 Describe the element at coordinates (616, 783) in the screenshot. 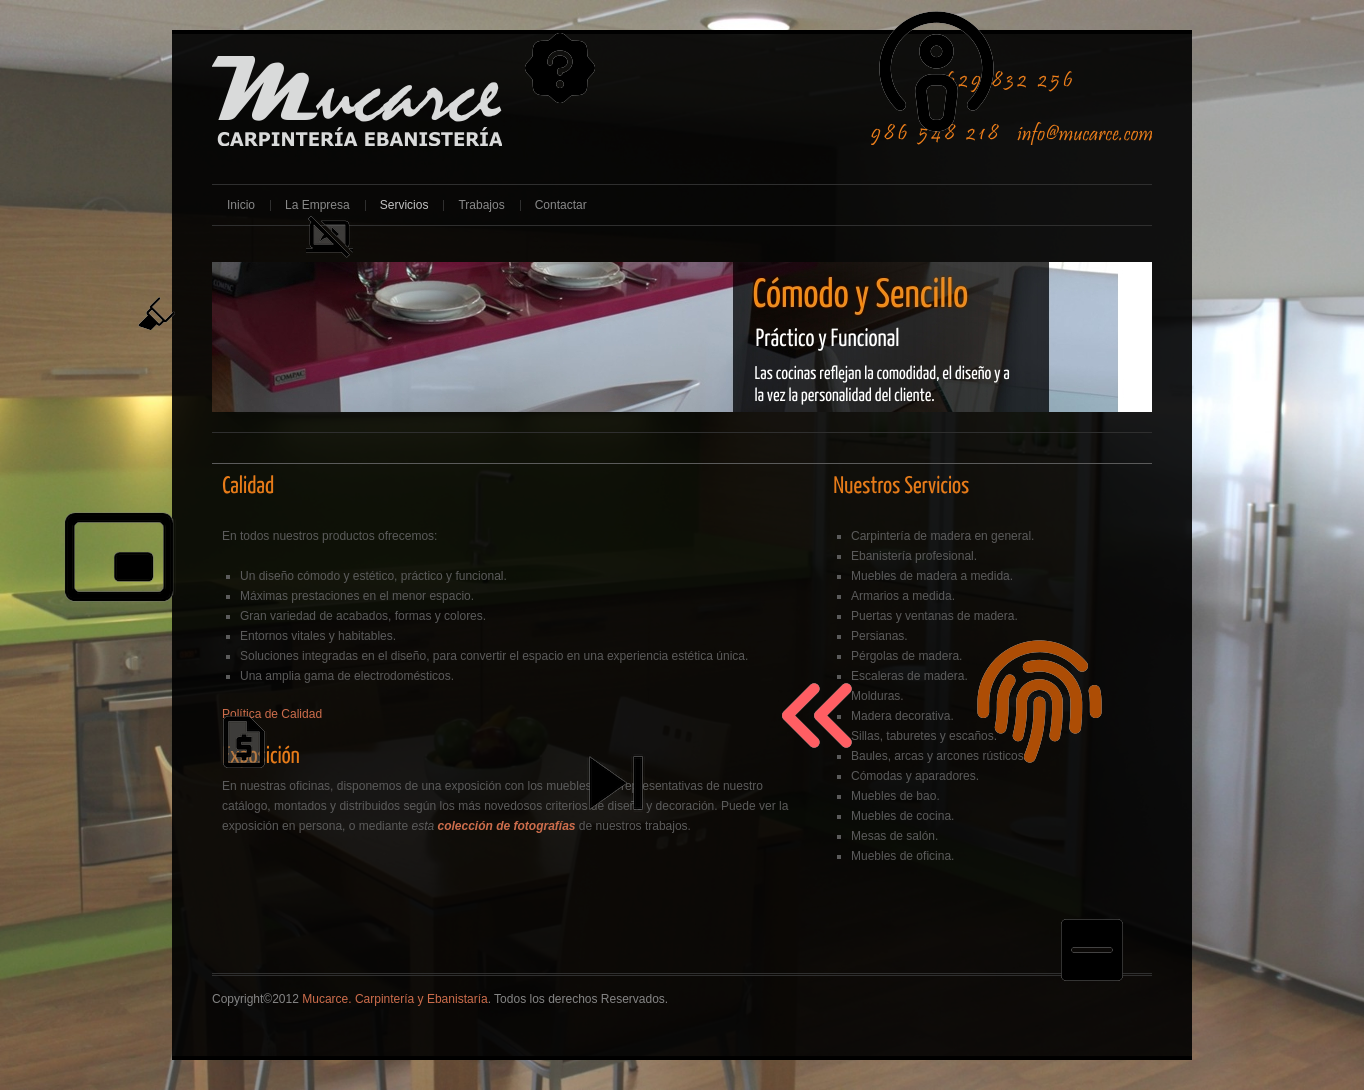

I see `skip to the next track or media item` at that location.